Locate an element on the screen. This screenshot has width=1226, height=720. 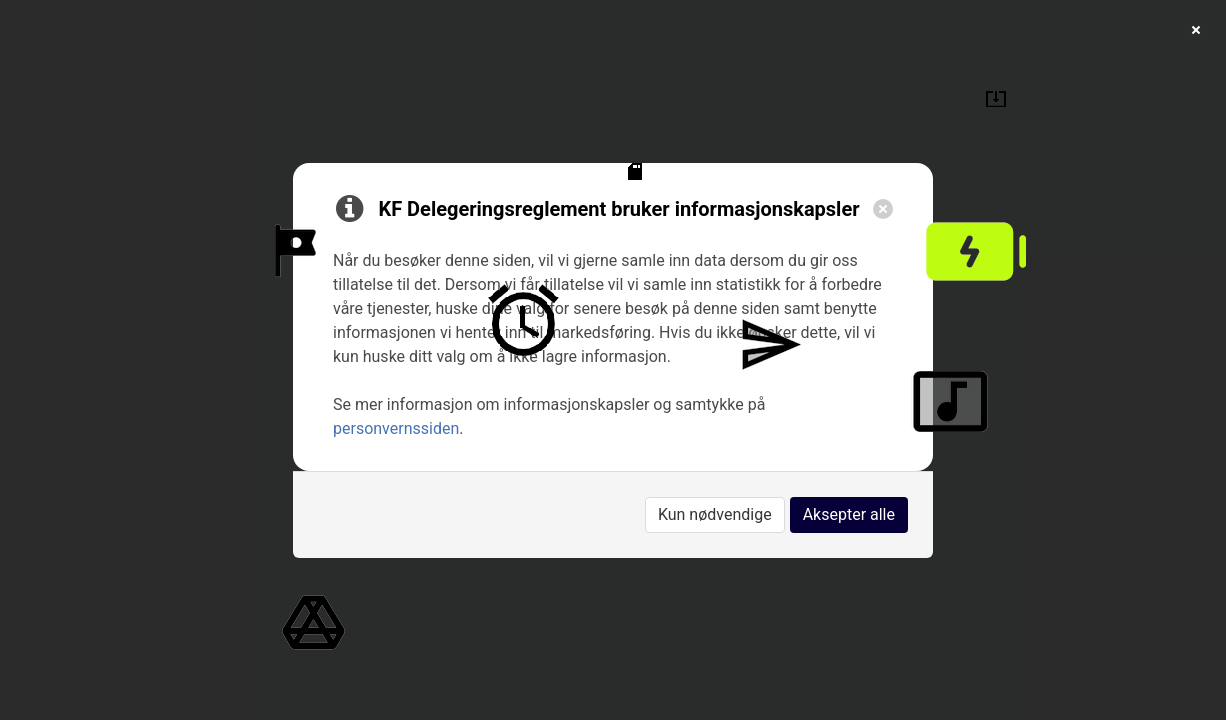
start a guided tour or walkthrough is located at coordinates (293, 250).